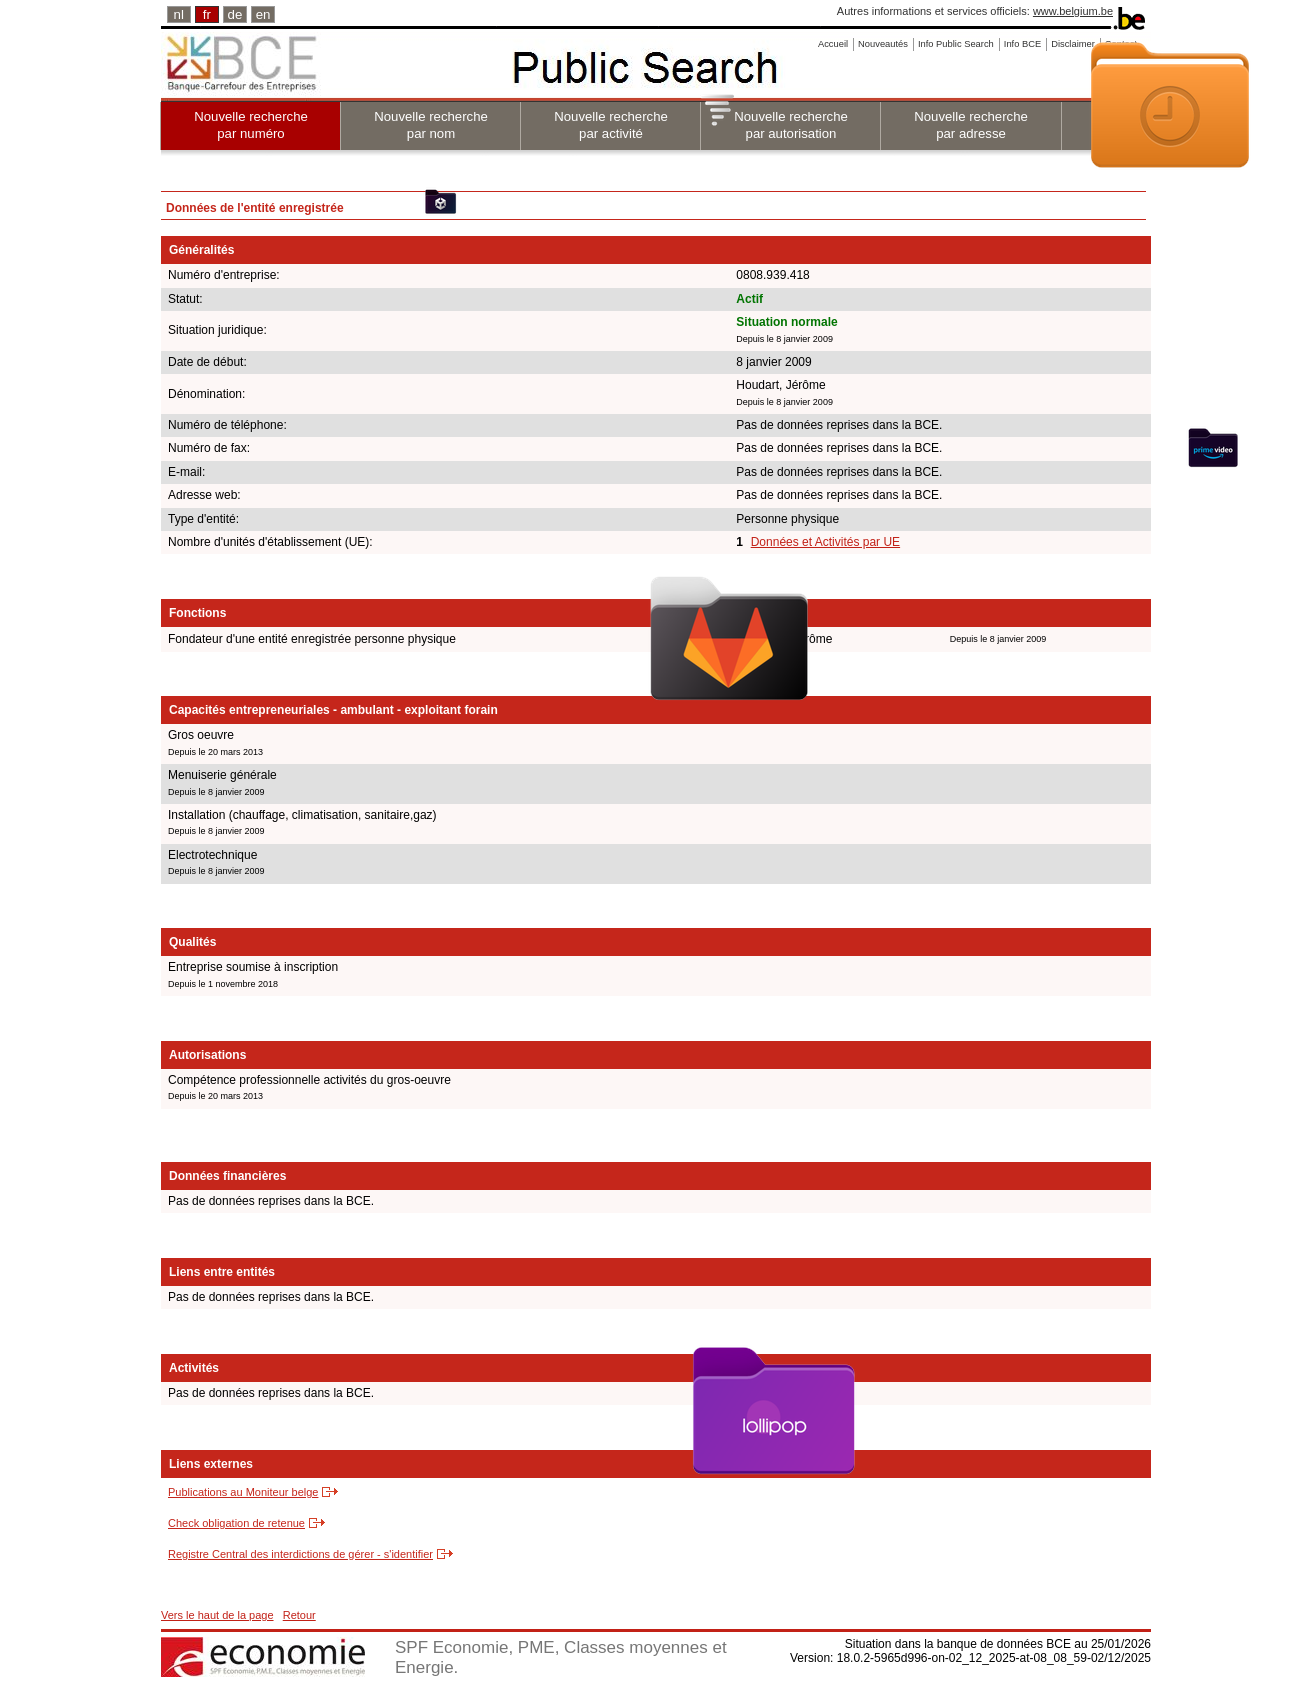 The width and height of the screenshot is (1312, 1689). What do you see at coordinates (1170, 105) in the screenshot?
I see `access temporary files folder` at bounding box center [1170, 105].